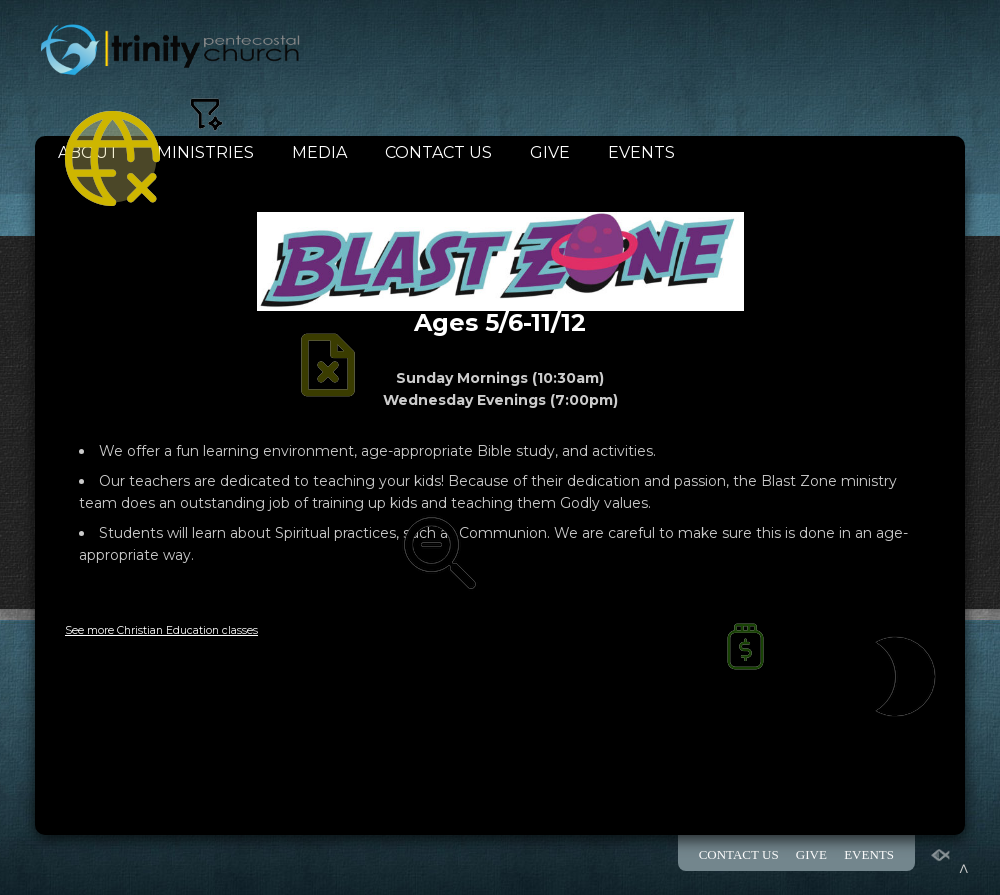 This screenshot has height=895, width=1000. Describe the element at coordinates (328, 365) in the screenshot. I see `delete or remove a file` at that location.